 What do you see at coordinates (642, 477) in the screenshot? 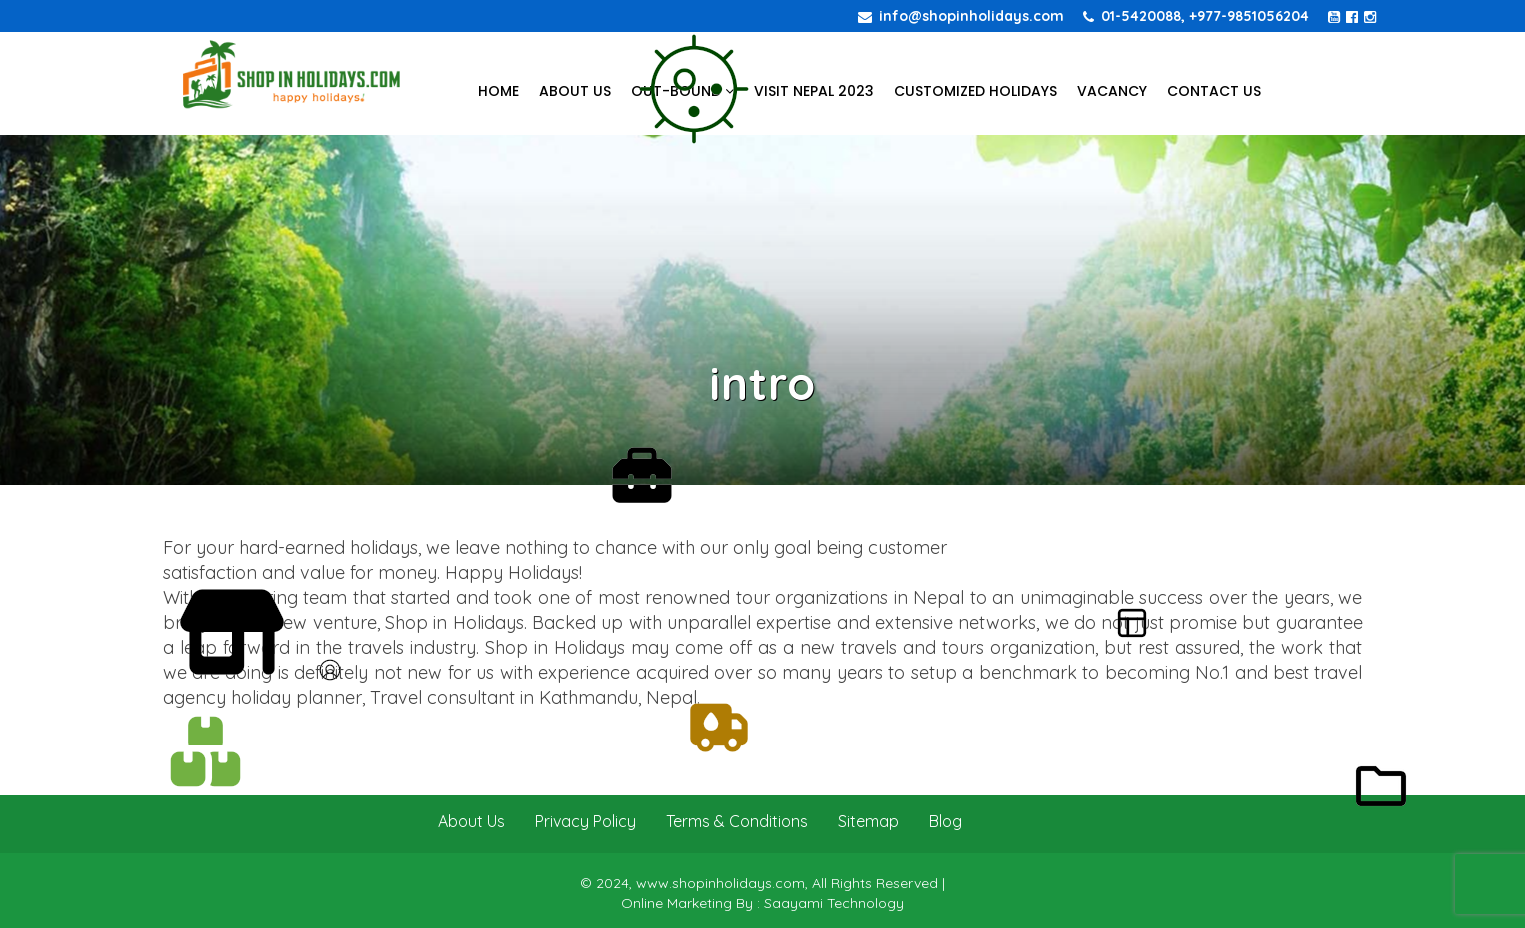
I see `access tools and utilities` at bounding box center [642, 477].